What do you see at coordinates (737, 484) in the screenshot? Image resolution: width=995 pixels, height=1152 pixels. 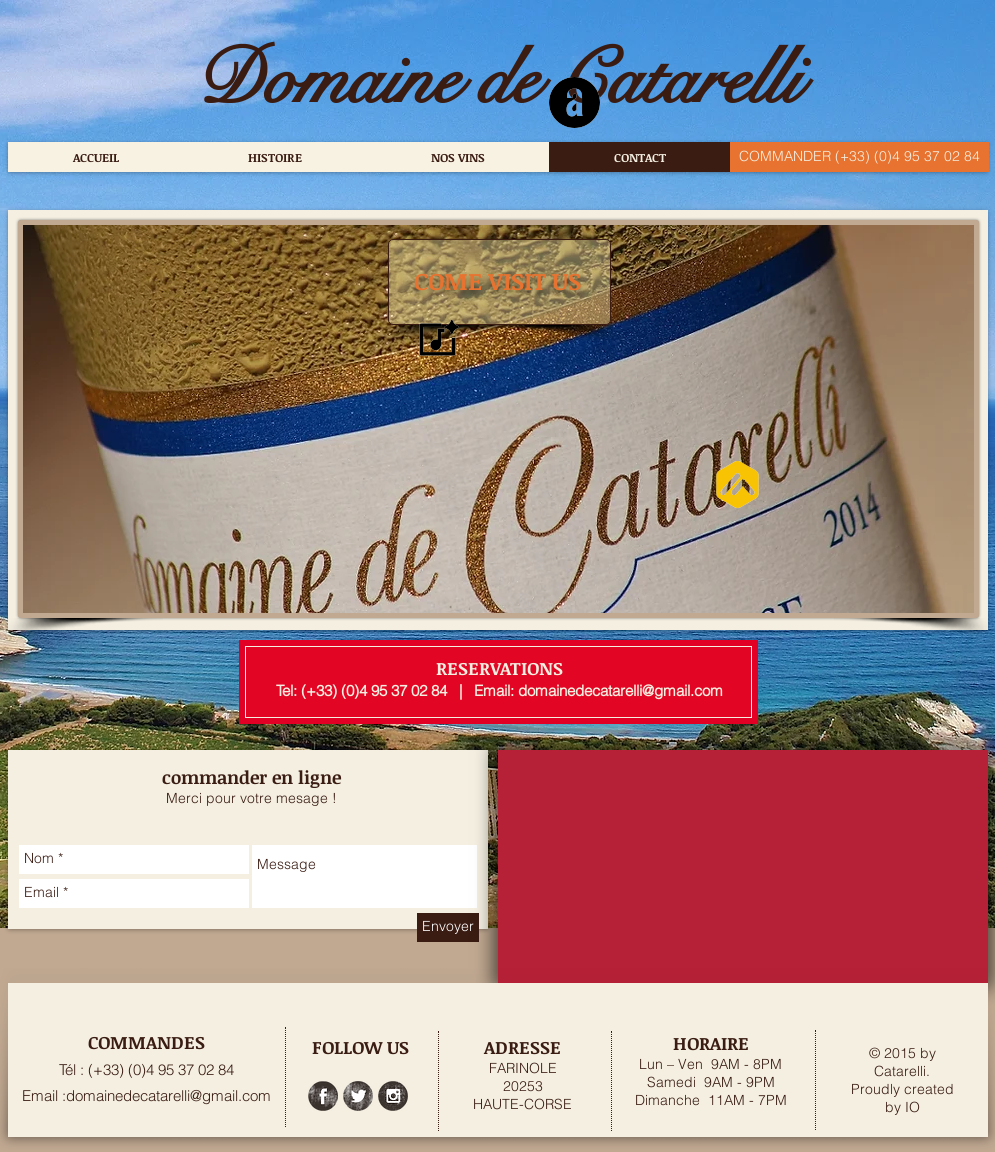 I see `open Matillion data integration platform` at bounding box center [737, 484].